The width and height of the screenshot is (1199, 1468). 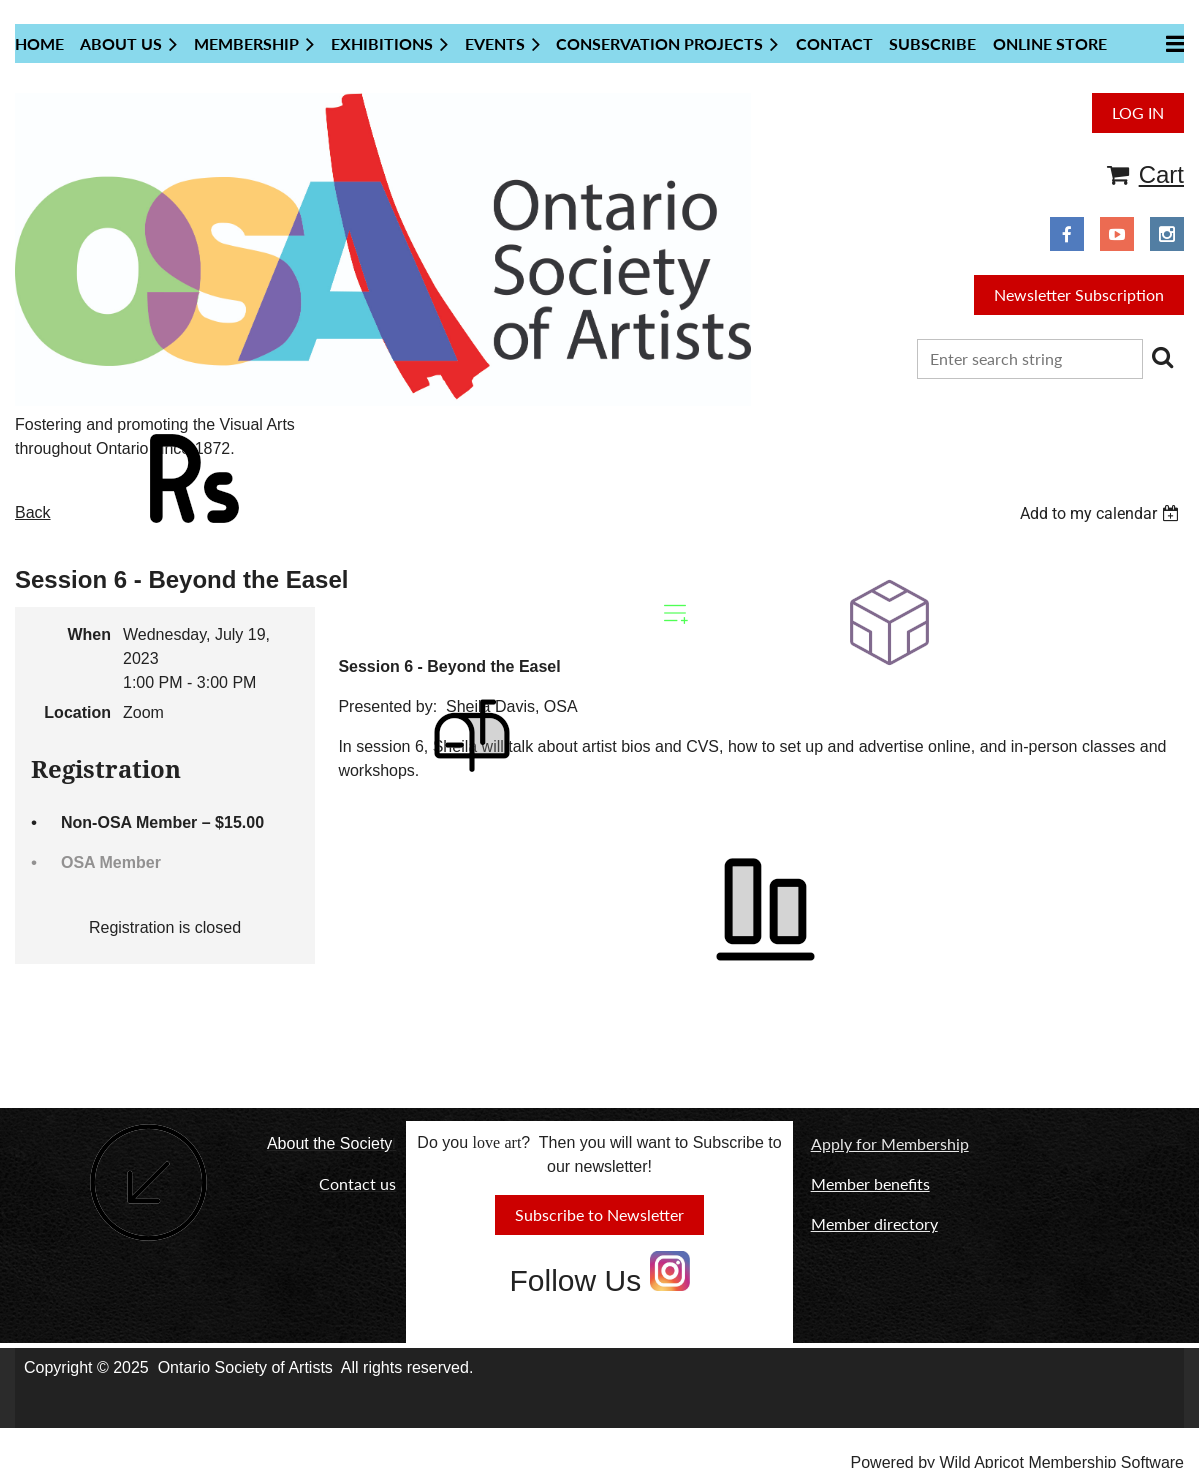 What do you see at coordinates (148, 1182) in the screenshot?
I see `navigate to previous or lower-left content` at bounding box center [148, 1182].